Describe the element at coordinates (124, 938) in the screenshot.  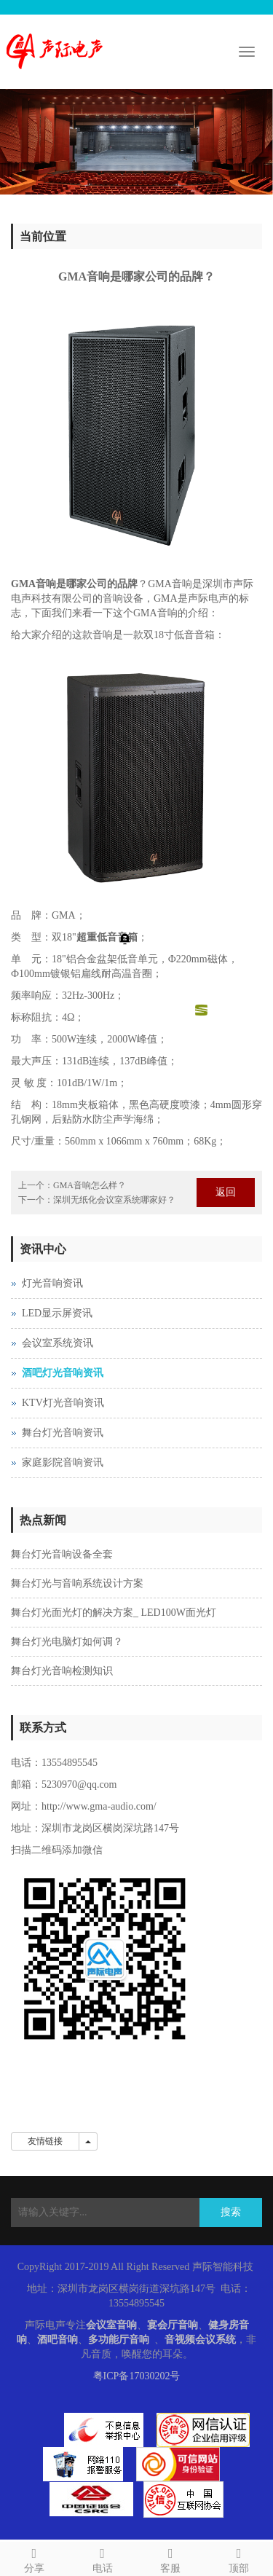
I see `snooze notifications temporarily` at that location.